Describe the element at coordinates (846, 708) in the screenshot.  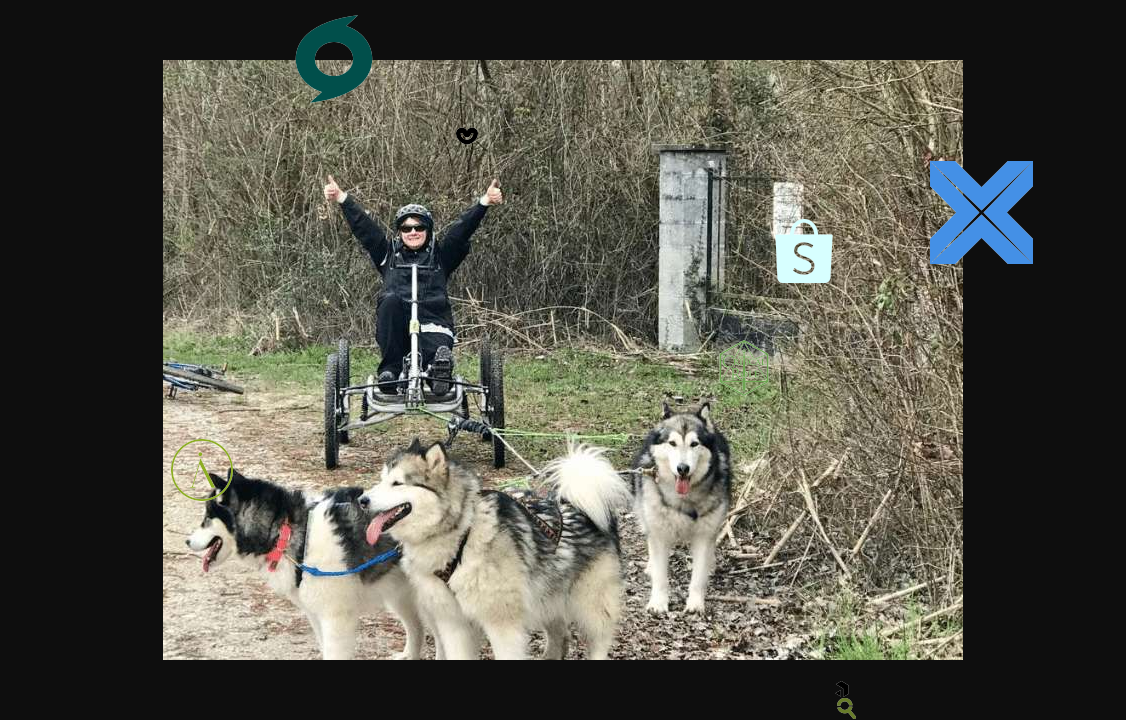
I see `open Startpage private search engine` at that location.